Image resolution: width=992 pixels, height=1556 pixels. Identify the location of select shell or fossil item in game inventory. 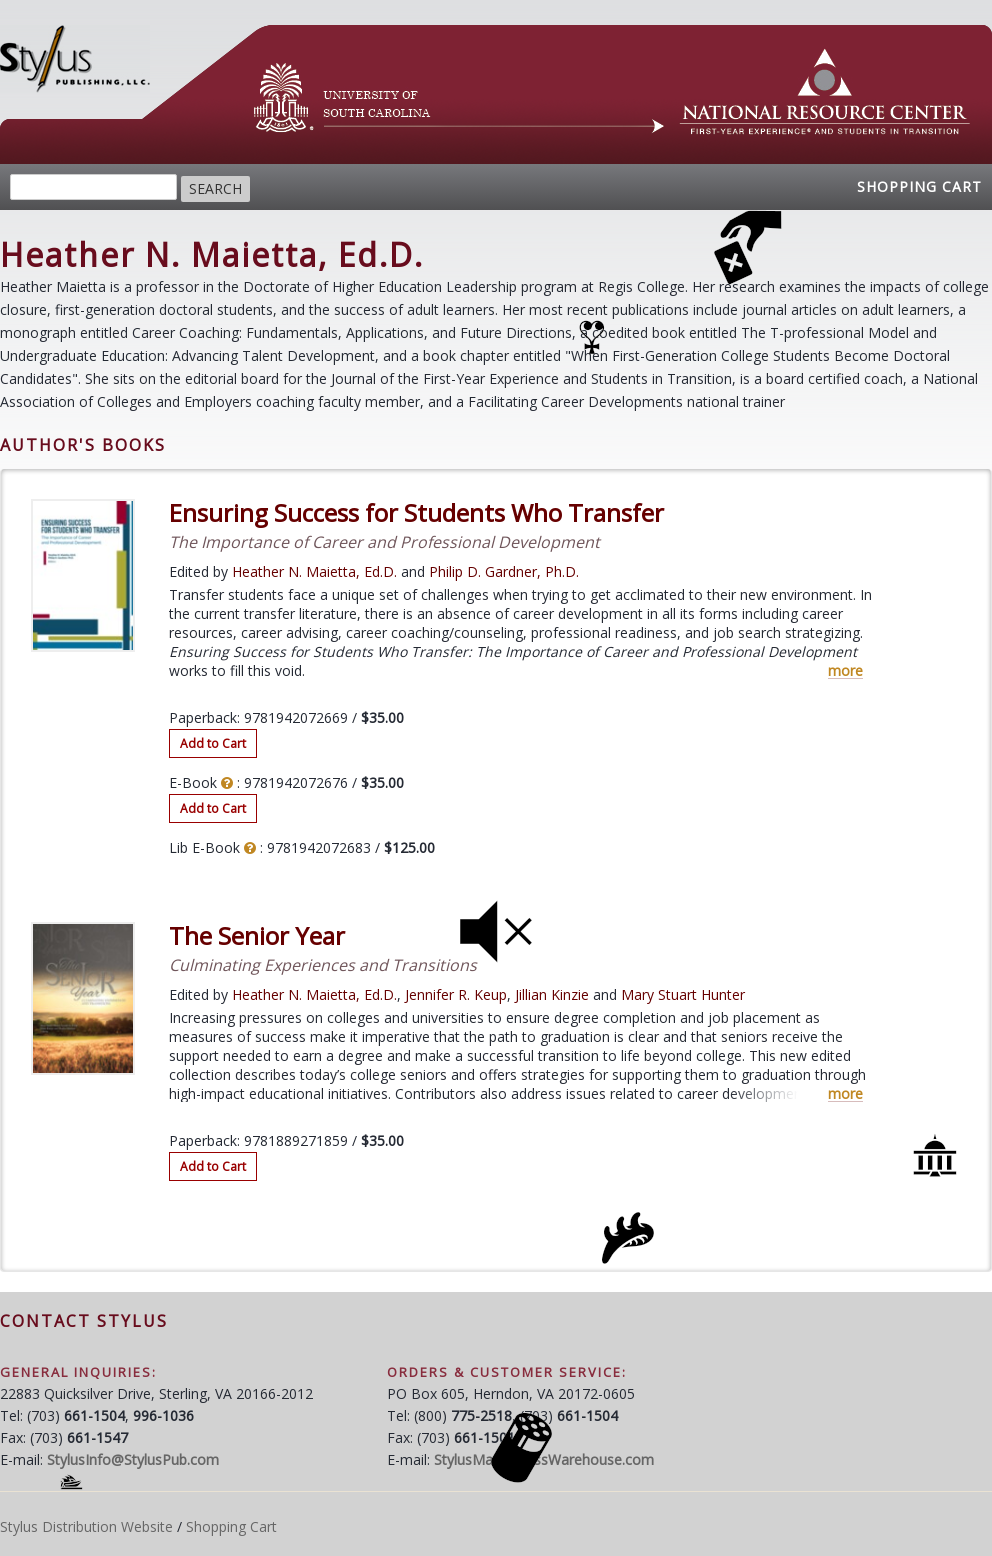
(628, 1238).